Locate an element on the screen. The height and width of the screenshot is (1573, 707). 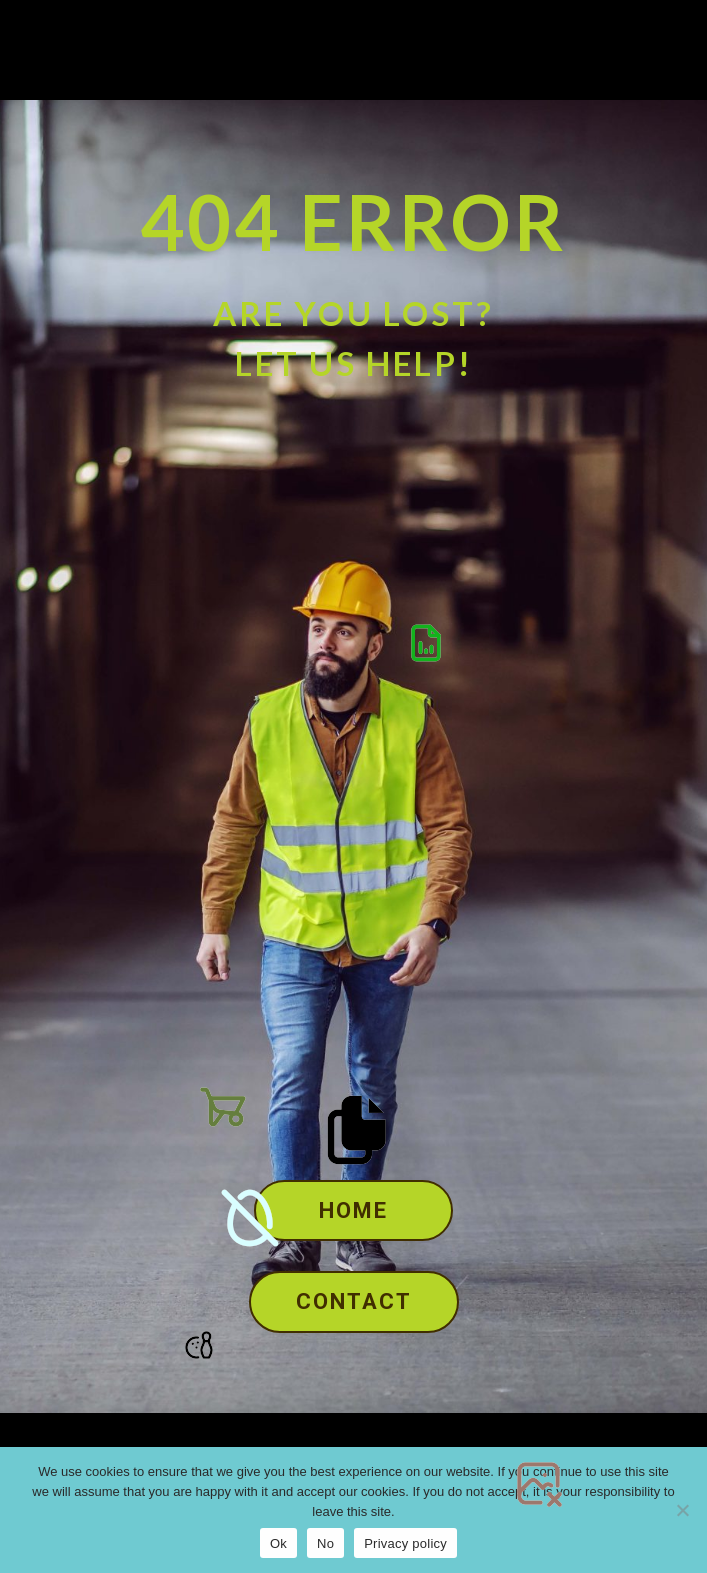
remove or delete a photo is located at coordinates (538, 1483).